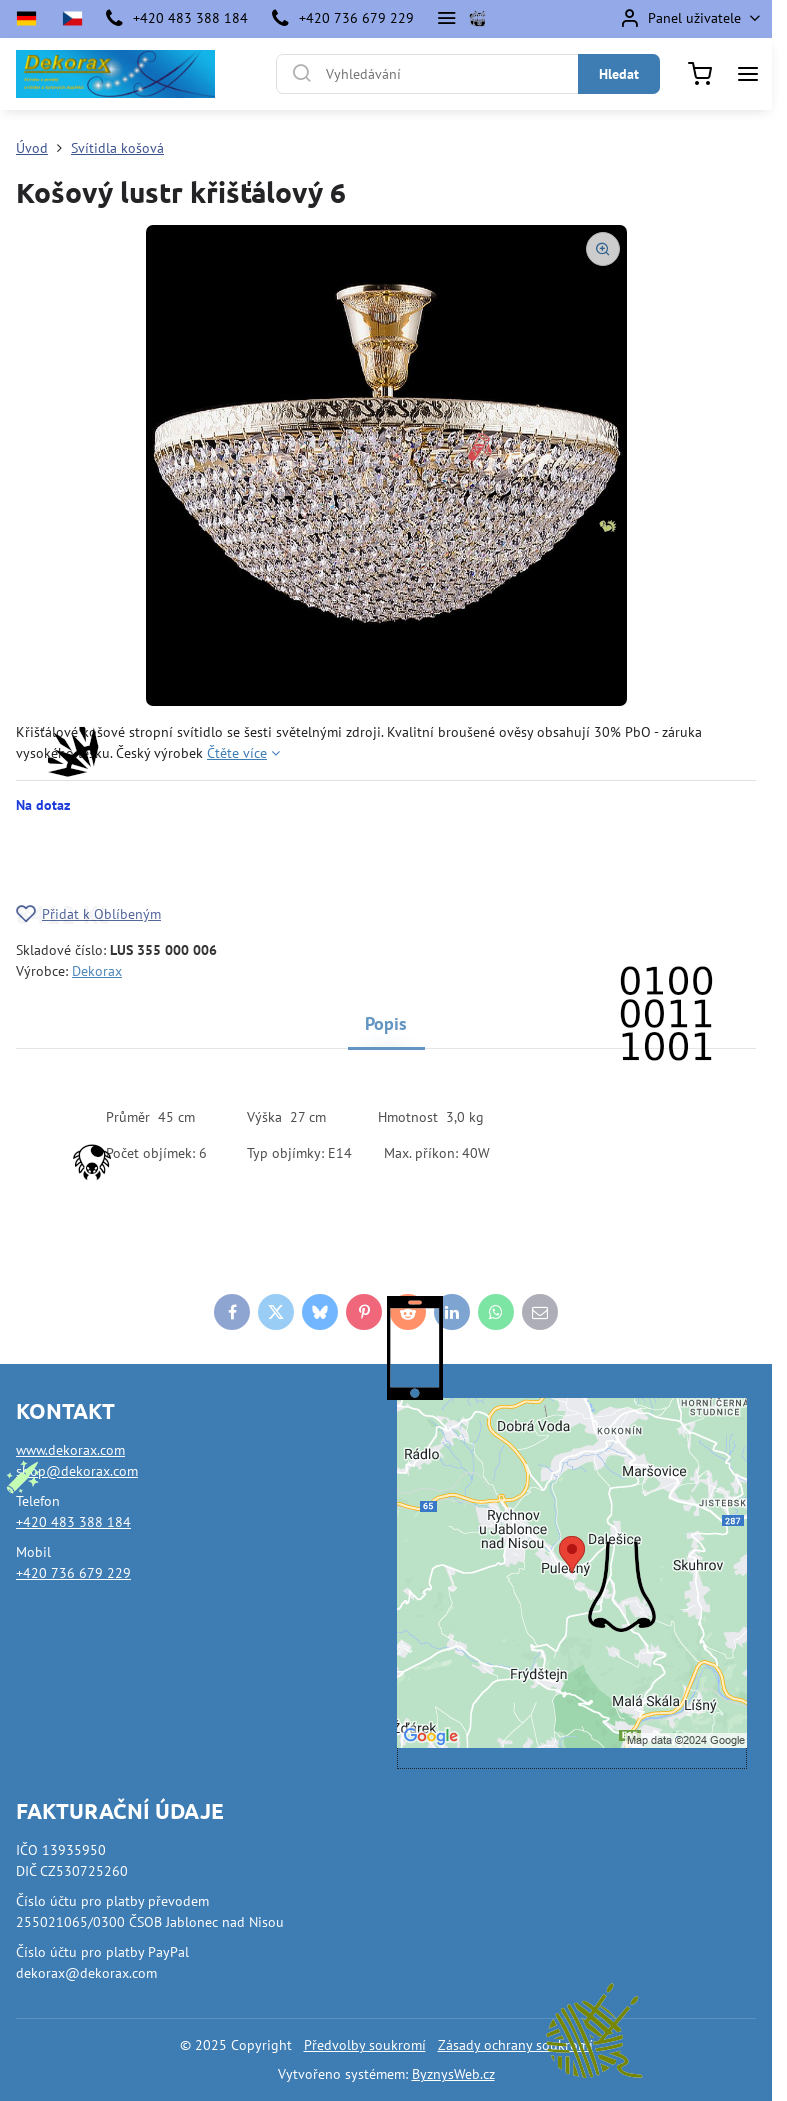 The width and height of the screenshot is (787, 2101). I want to click on indicates a chemistry or alchemy feature, so click(479, 447).